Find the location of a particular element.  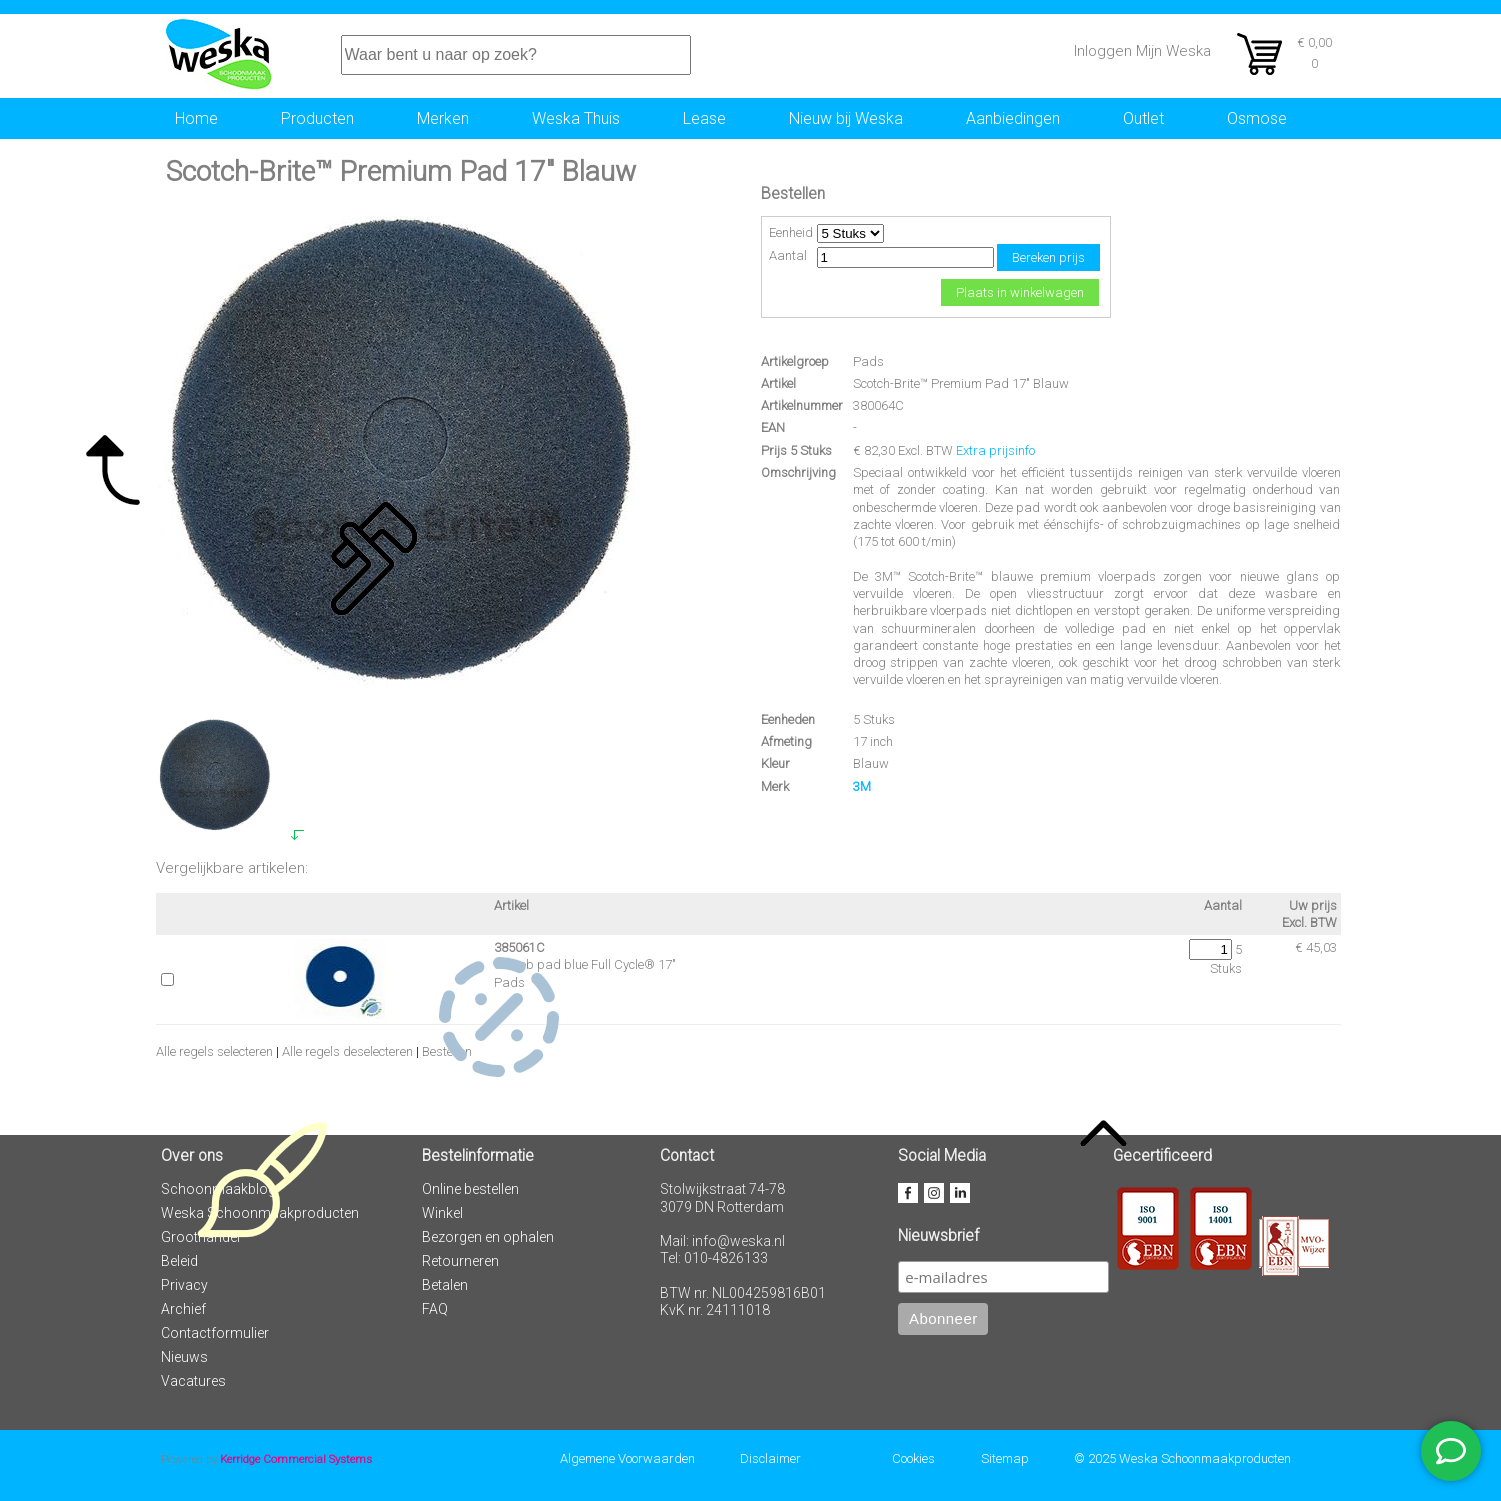

access tools or settings is located at coordinates (368, 558).